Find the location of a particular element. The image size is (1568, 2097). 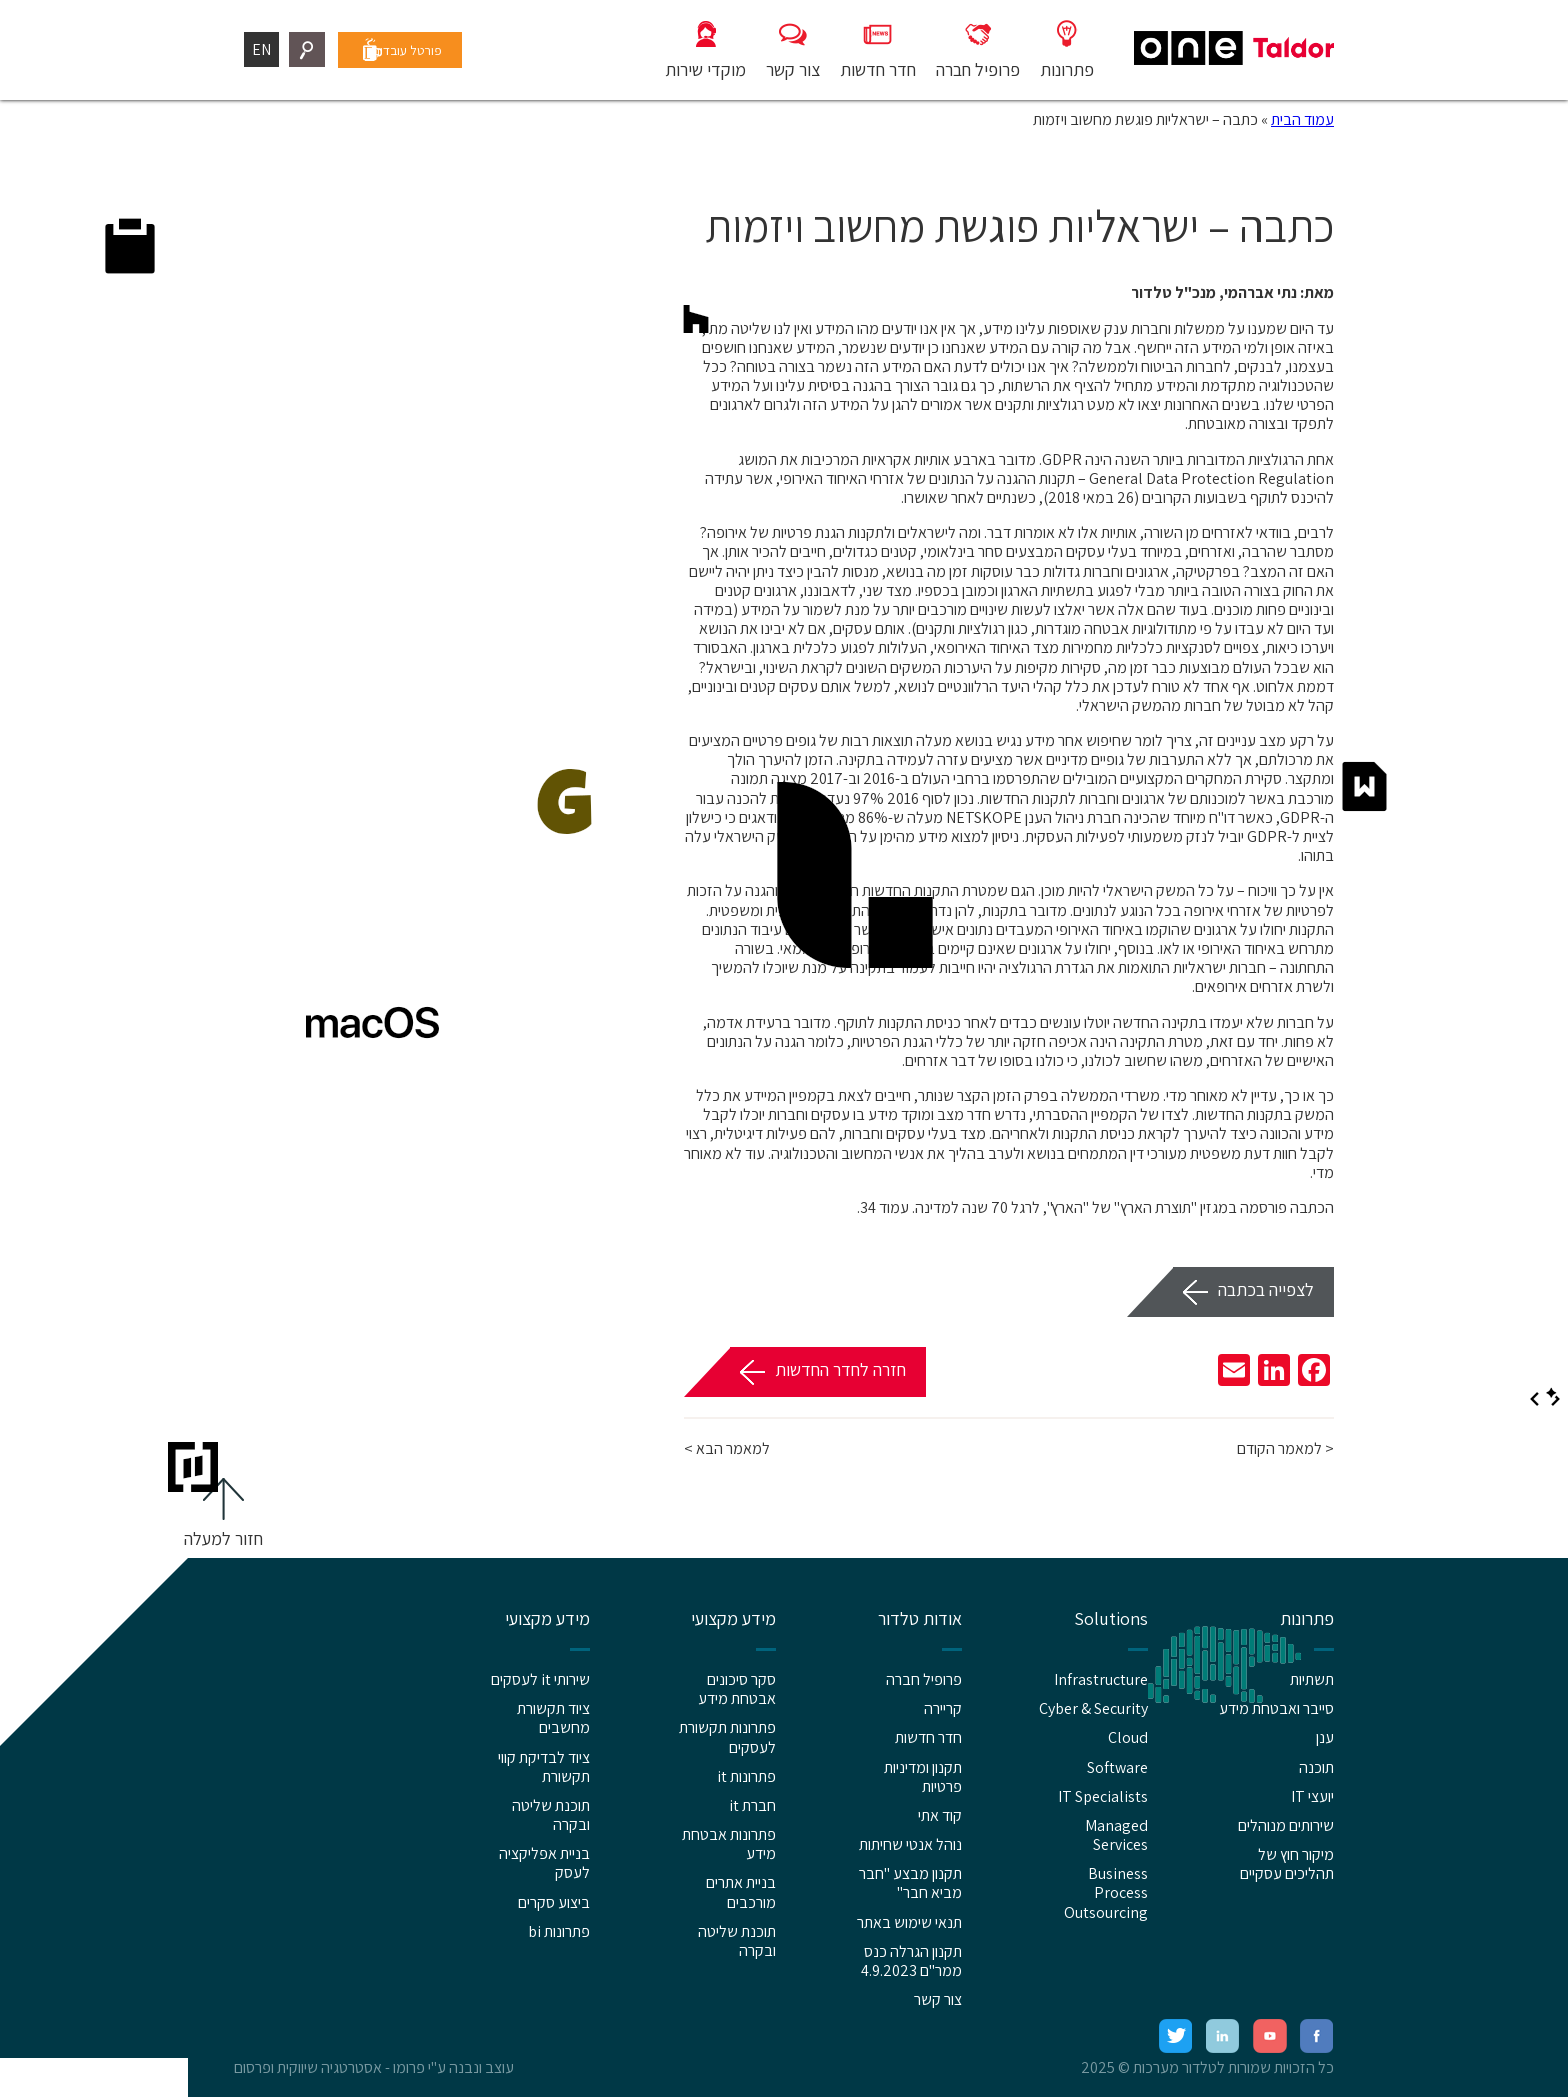

indicates macOS operating system compatibility is located at coordinates (372, 1022).